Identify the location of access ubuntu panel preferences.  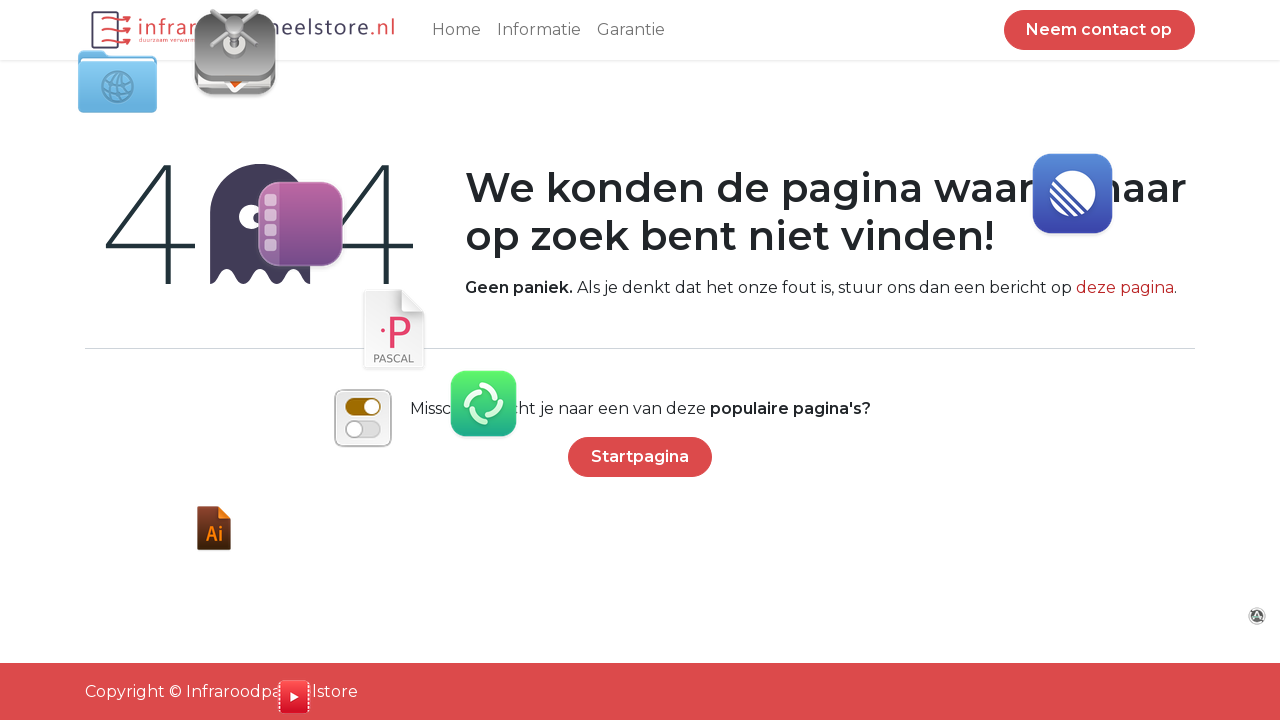
(300, 225).